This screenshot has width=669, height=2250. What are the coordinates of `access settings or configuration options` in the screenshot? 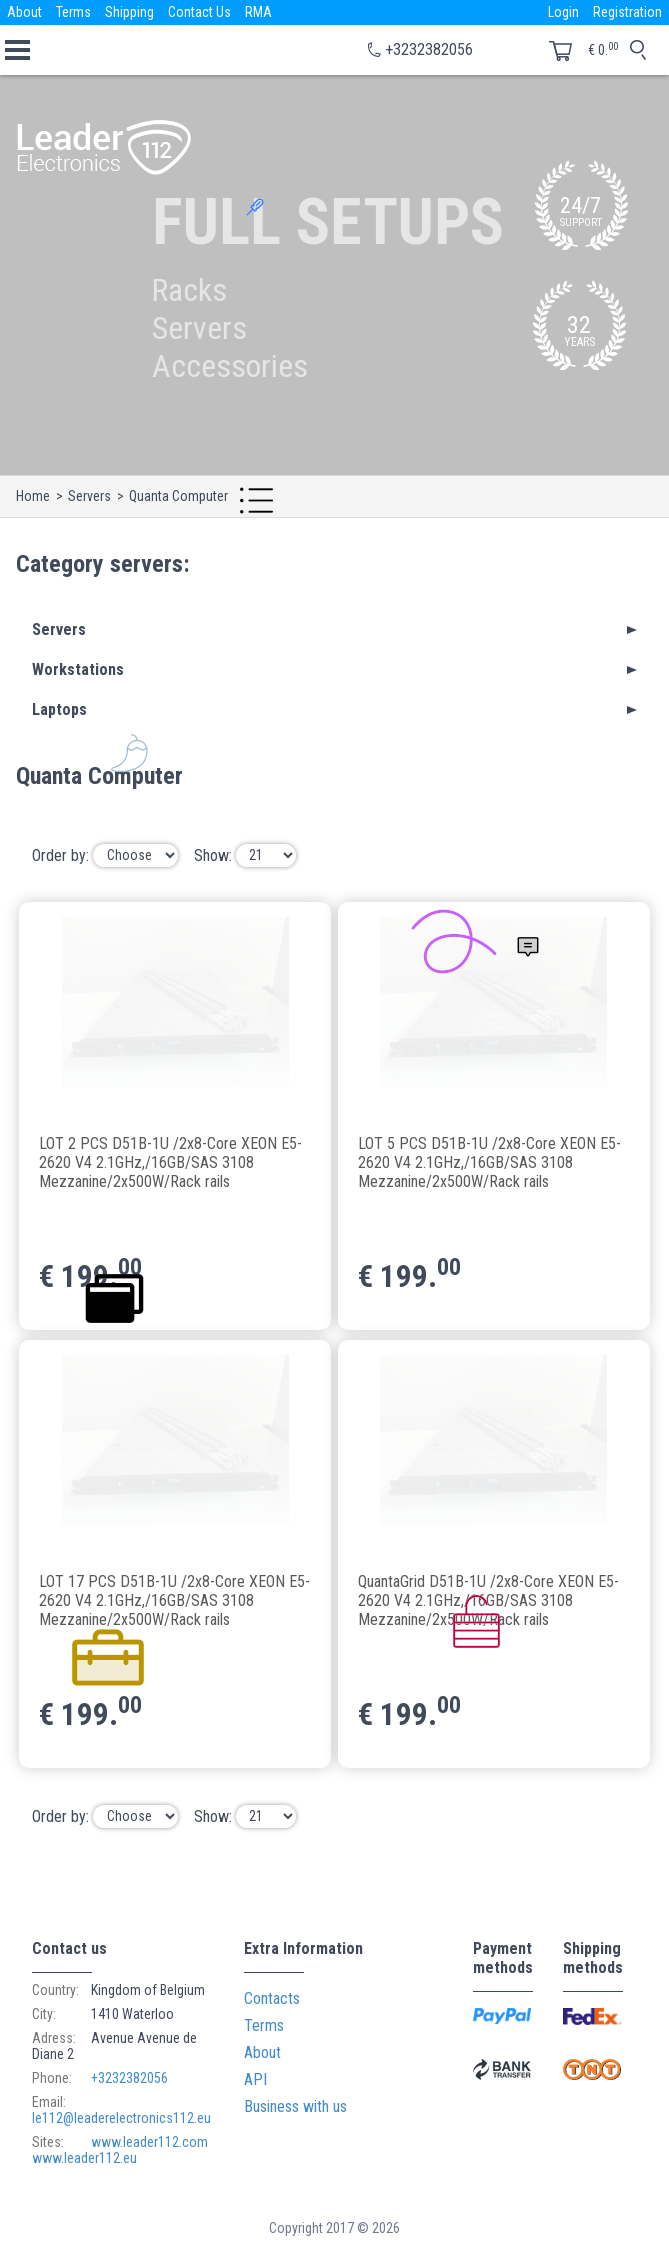 It's located at (255, 207).